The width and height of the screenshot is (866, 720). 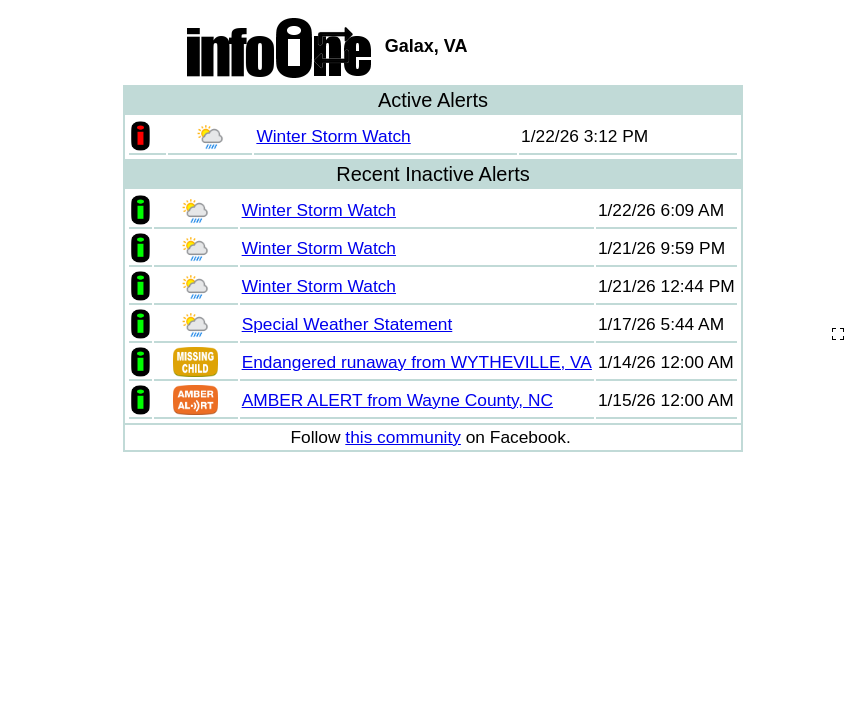 I want to click on expand to fullscreen mode, so click(x=838, y=334).